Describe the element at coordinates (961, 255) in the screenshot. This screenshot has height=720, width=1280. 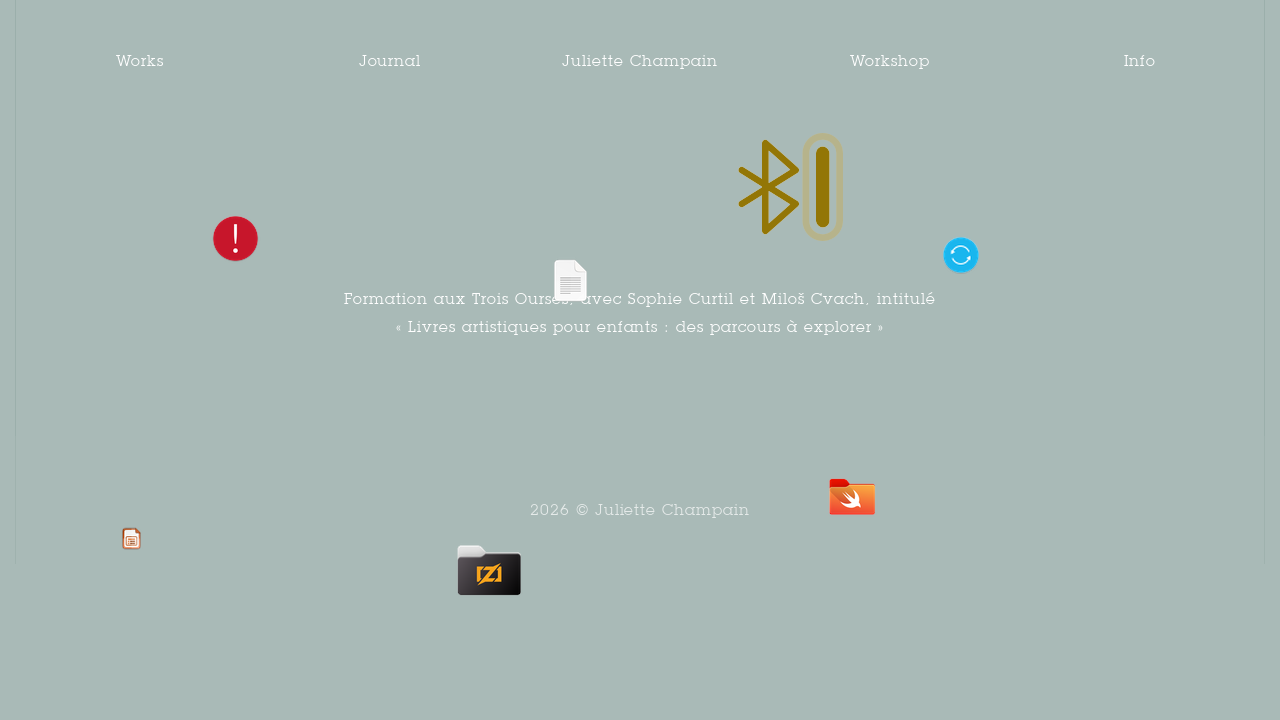
I see `file is currently syncing with shared folder` at that location.